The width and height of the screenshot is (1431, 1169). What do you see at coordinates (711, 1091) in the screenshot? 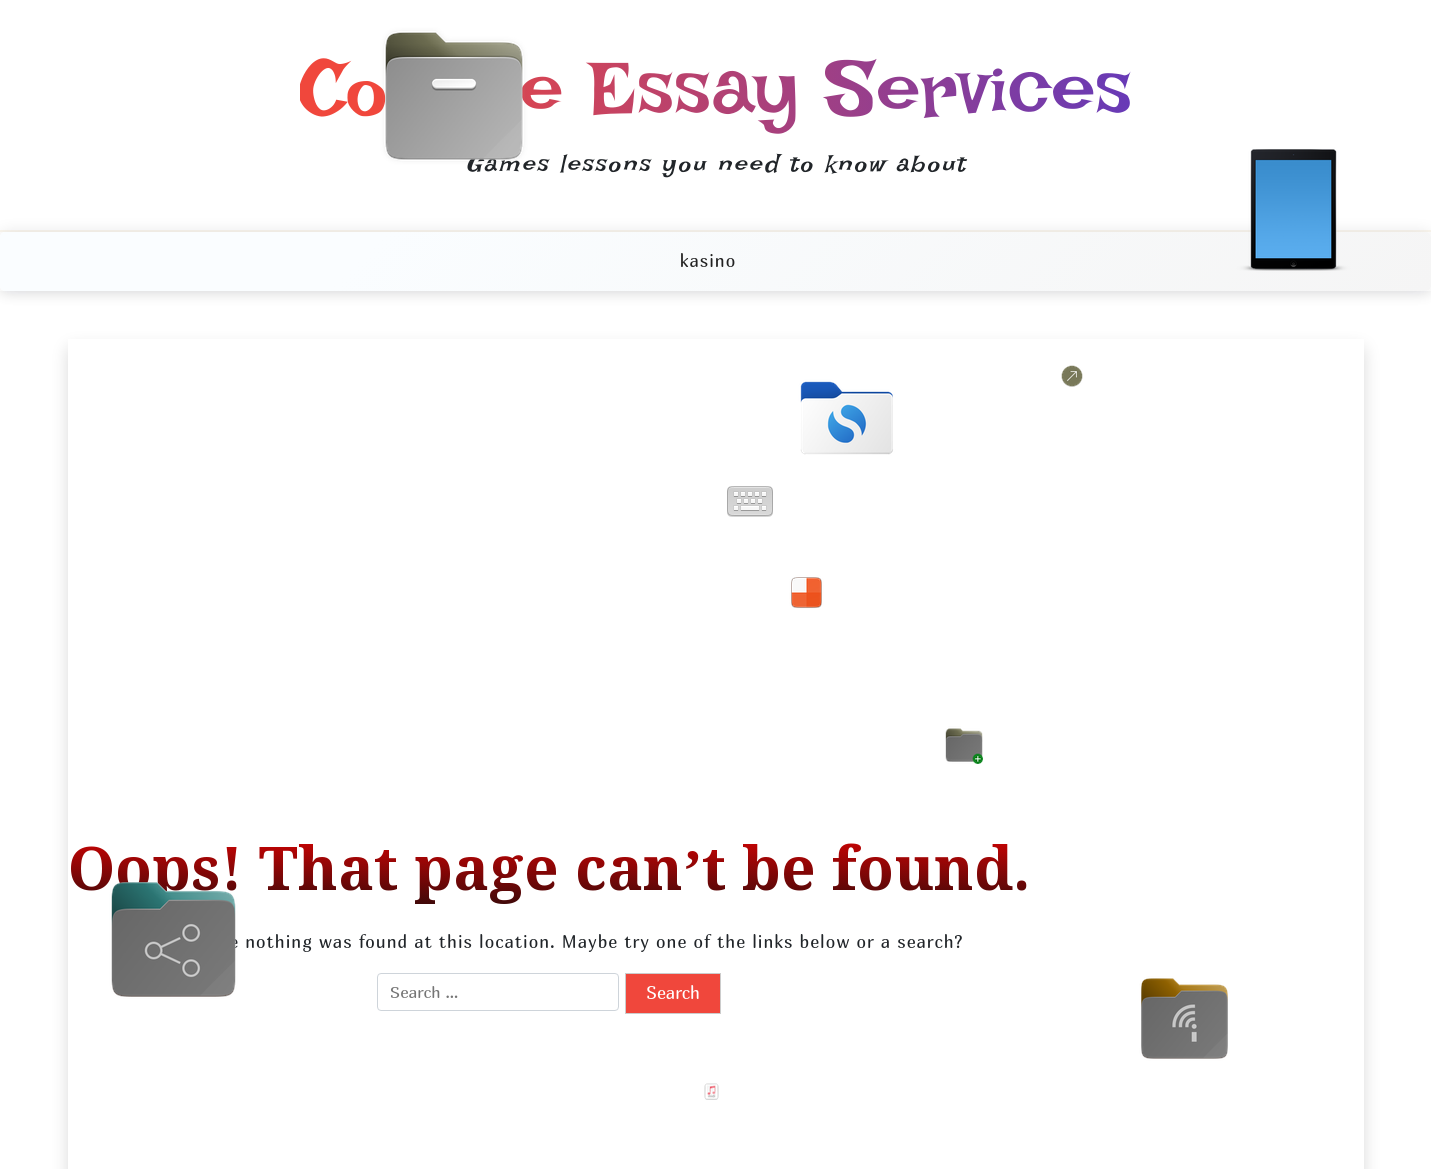
I see `a midi audio file` at bounding box center [711, 1091].